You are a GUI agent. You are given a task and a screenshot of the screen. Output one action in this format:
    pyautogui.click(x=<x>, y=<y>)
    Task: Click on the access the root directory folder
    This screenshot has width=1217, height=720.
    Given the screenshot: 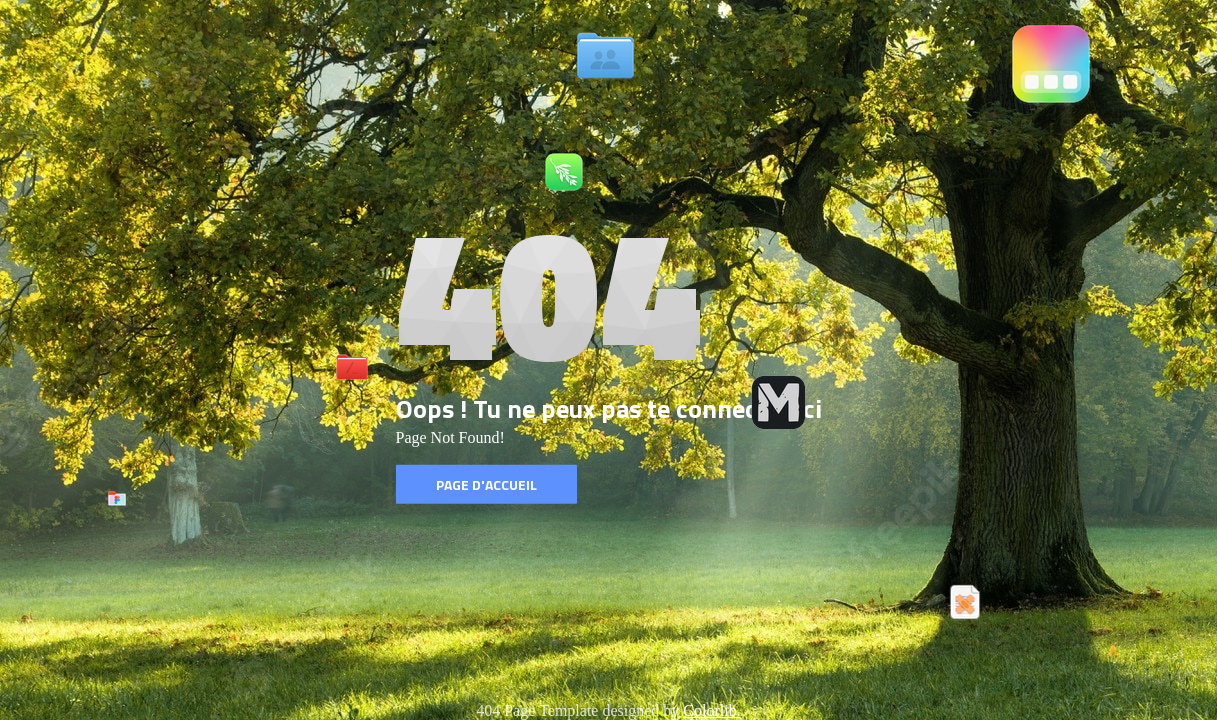 What is the action you would take?
    pyautogui.click(x=352, y=367)
    